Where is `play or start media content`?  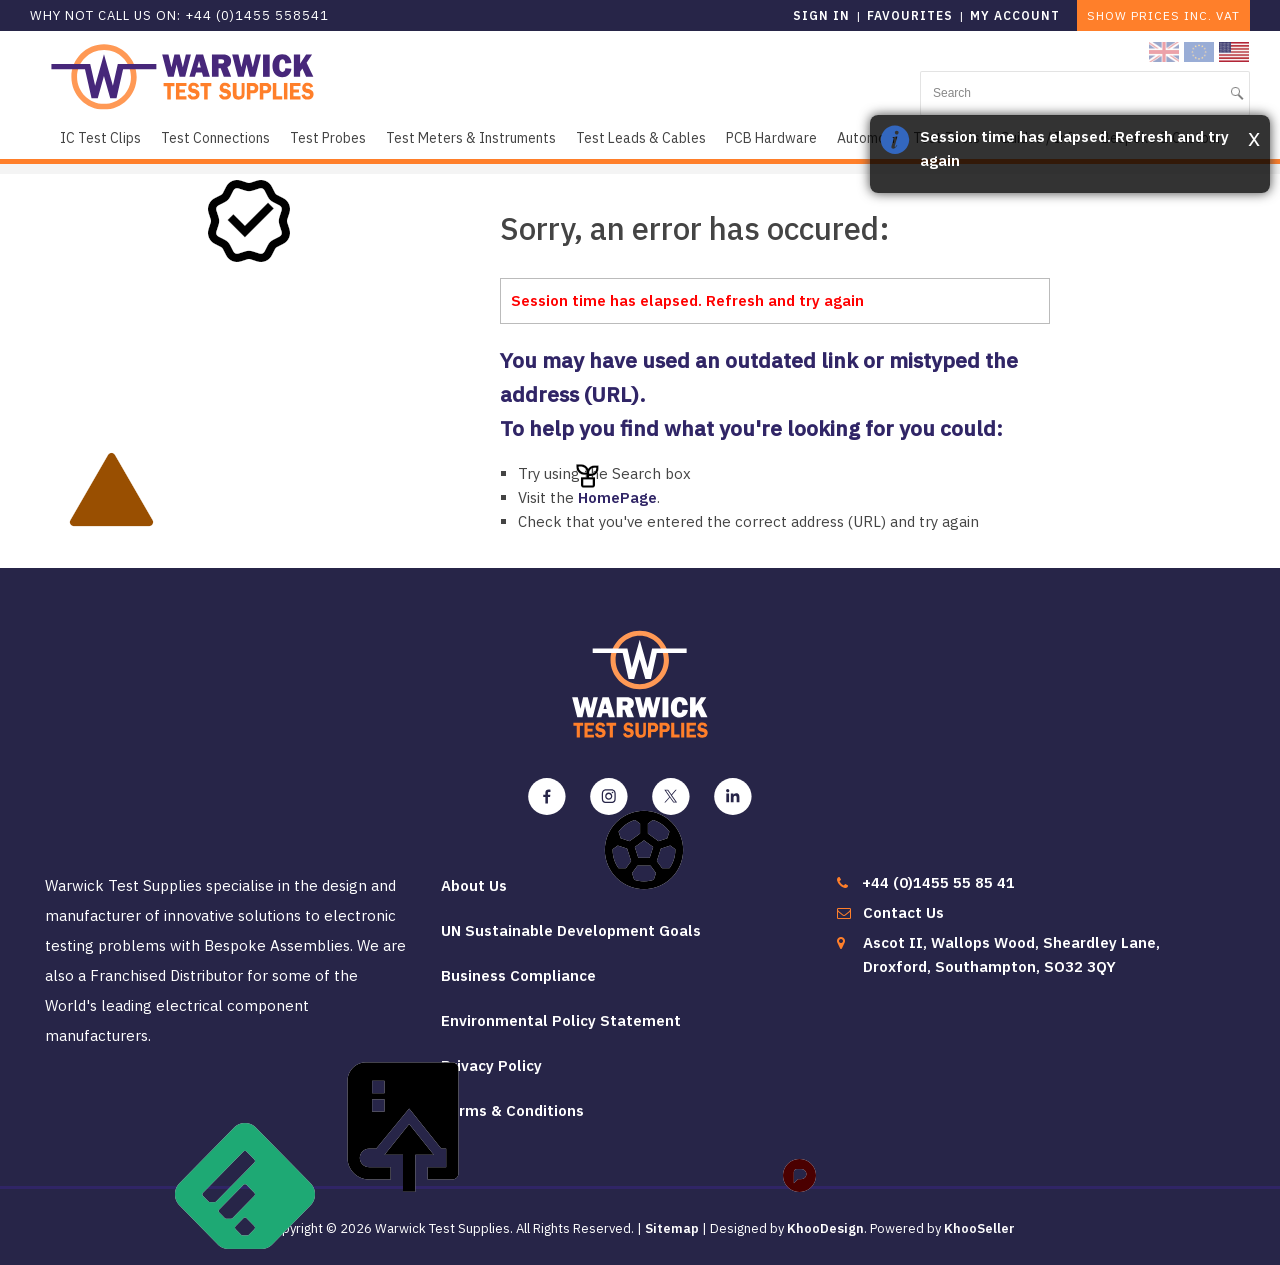
play or start media content is located at coordinates (111, 490).